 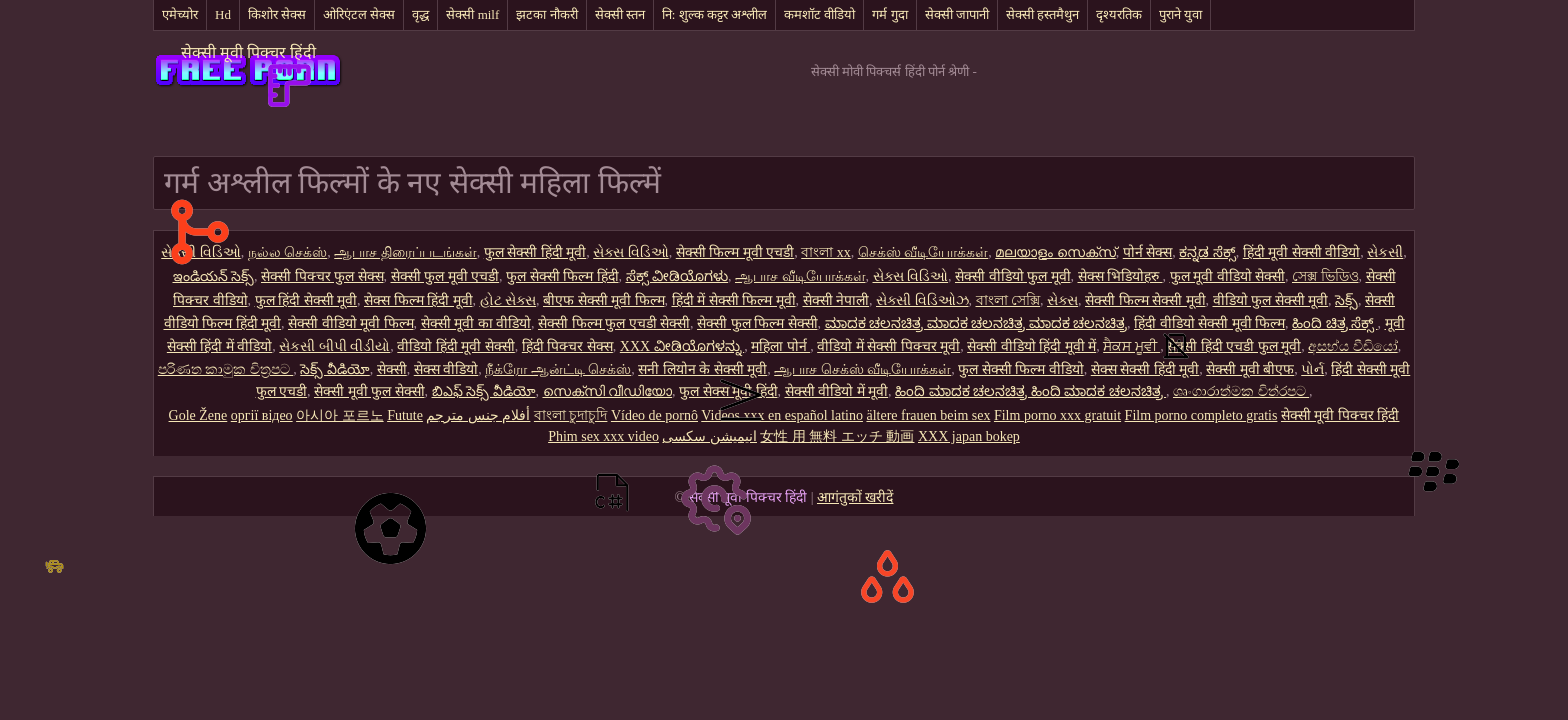 What do you see at coordinates (200, 232) in the screenshot?
I see `merge branches in version control` at bounding box center [200, 232].